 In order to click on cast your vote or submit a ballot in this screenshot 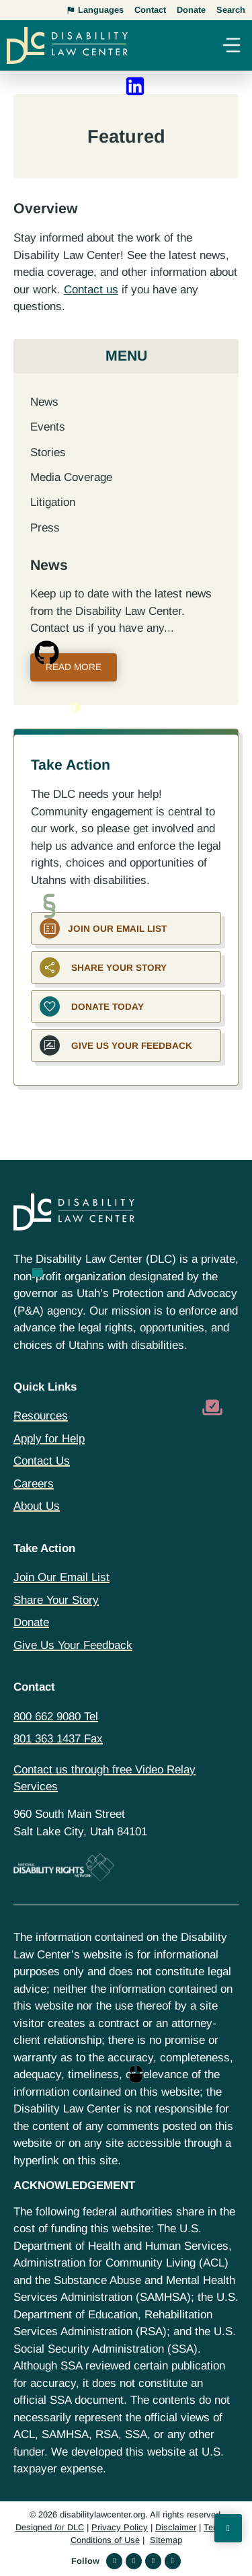, I will do `click(212, 1407)`.